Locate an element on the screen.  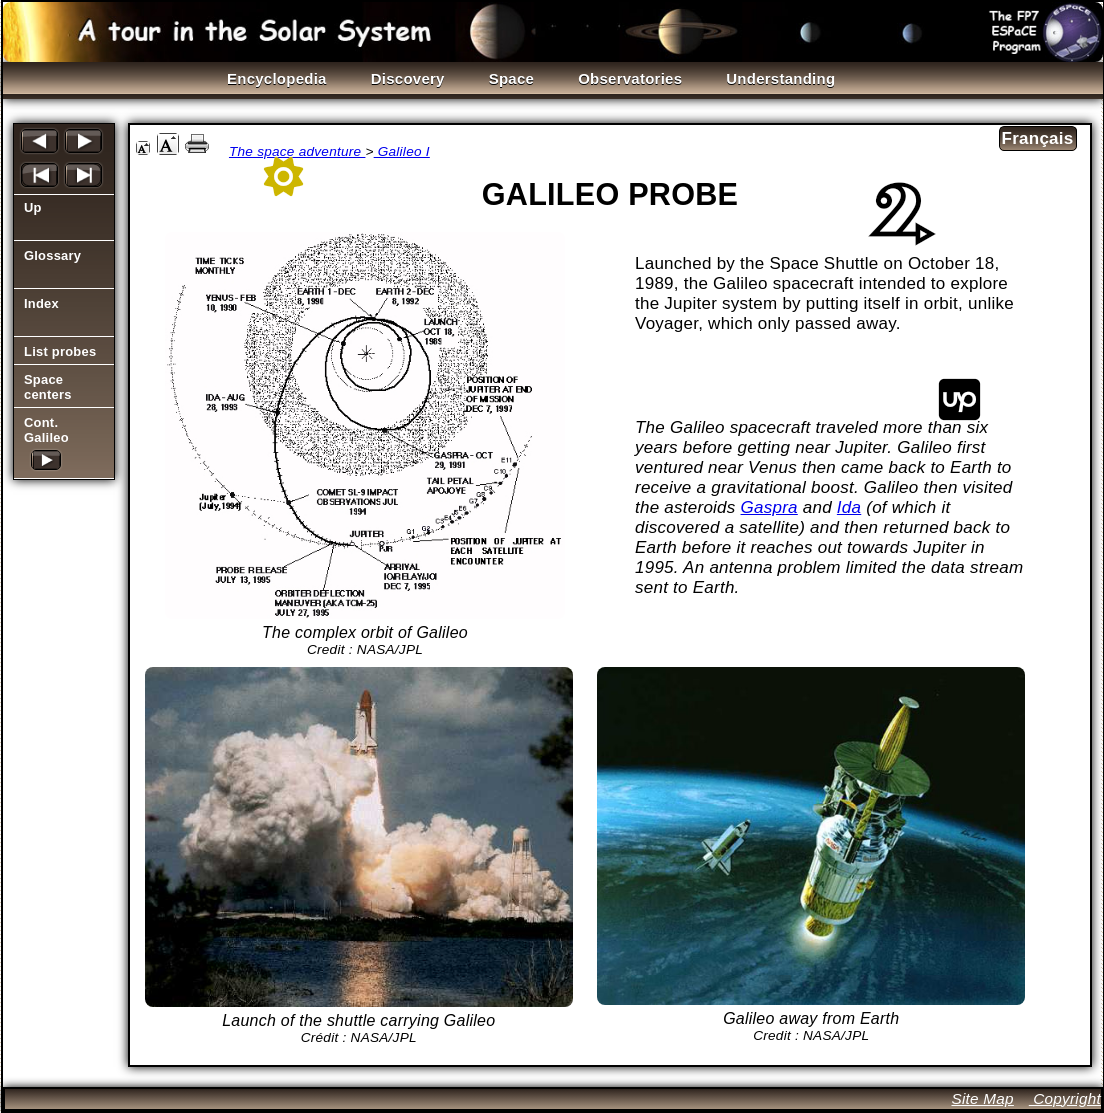
link to upwork freelancer profile is located at coordinates (959, 399).